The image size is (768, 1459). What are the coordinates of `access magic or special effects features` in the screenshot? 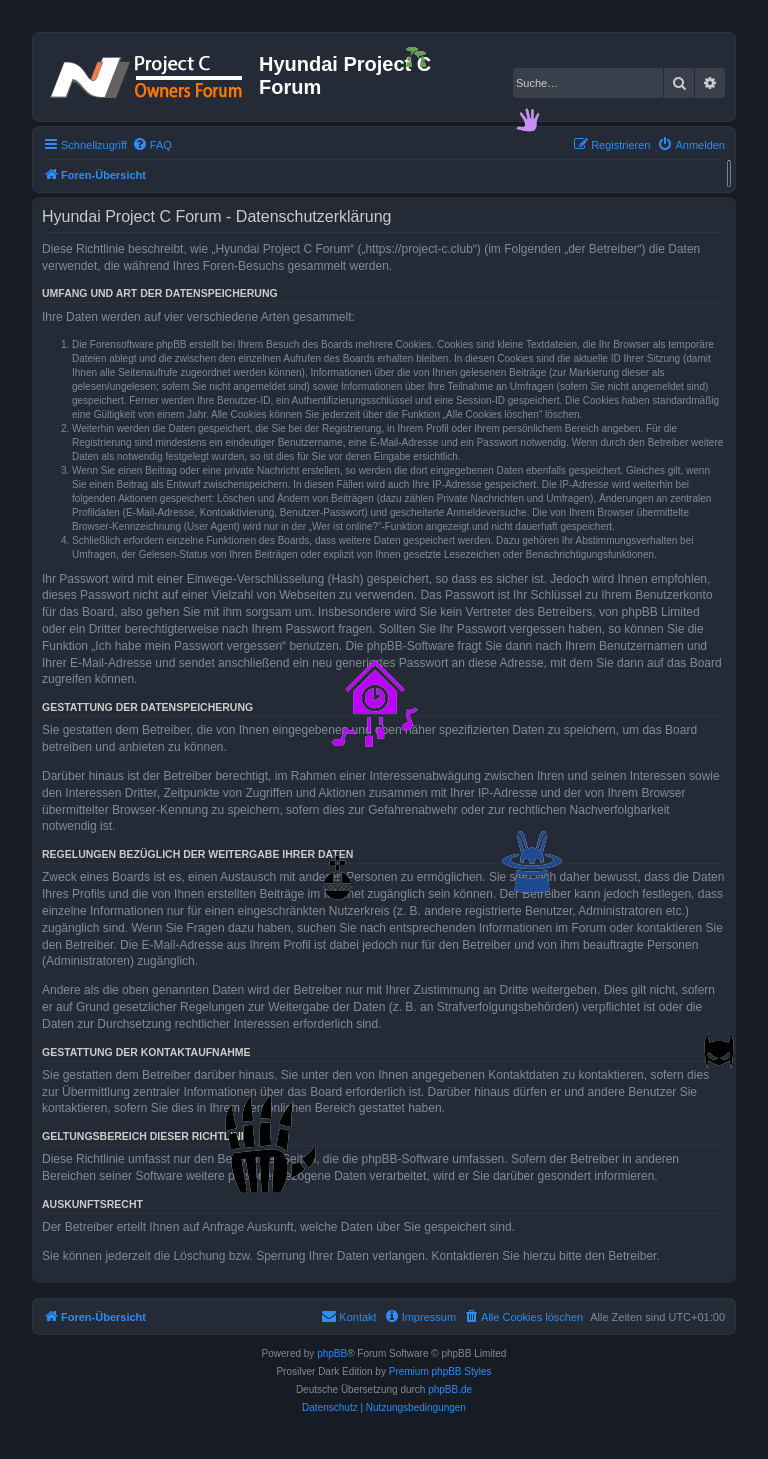 It's located at (532, 862).